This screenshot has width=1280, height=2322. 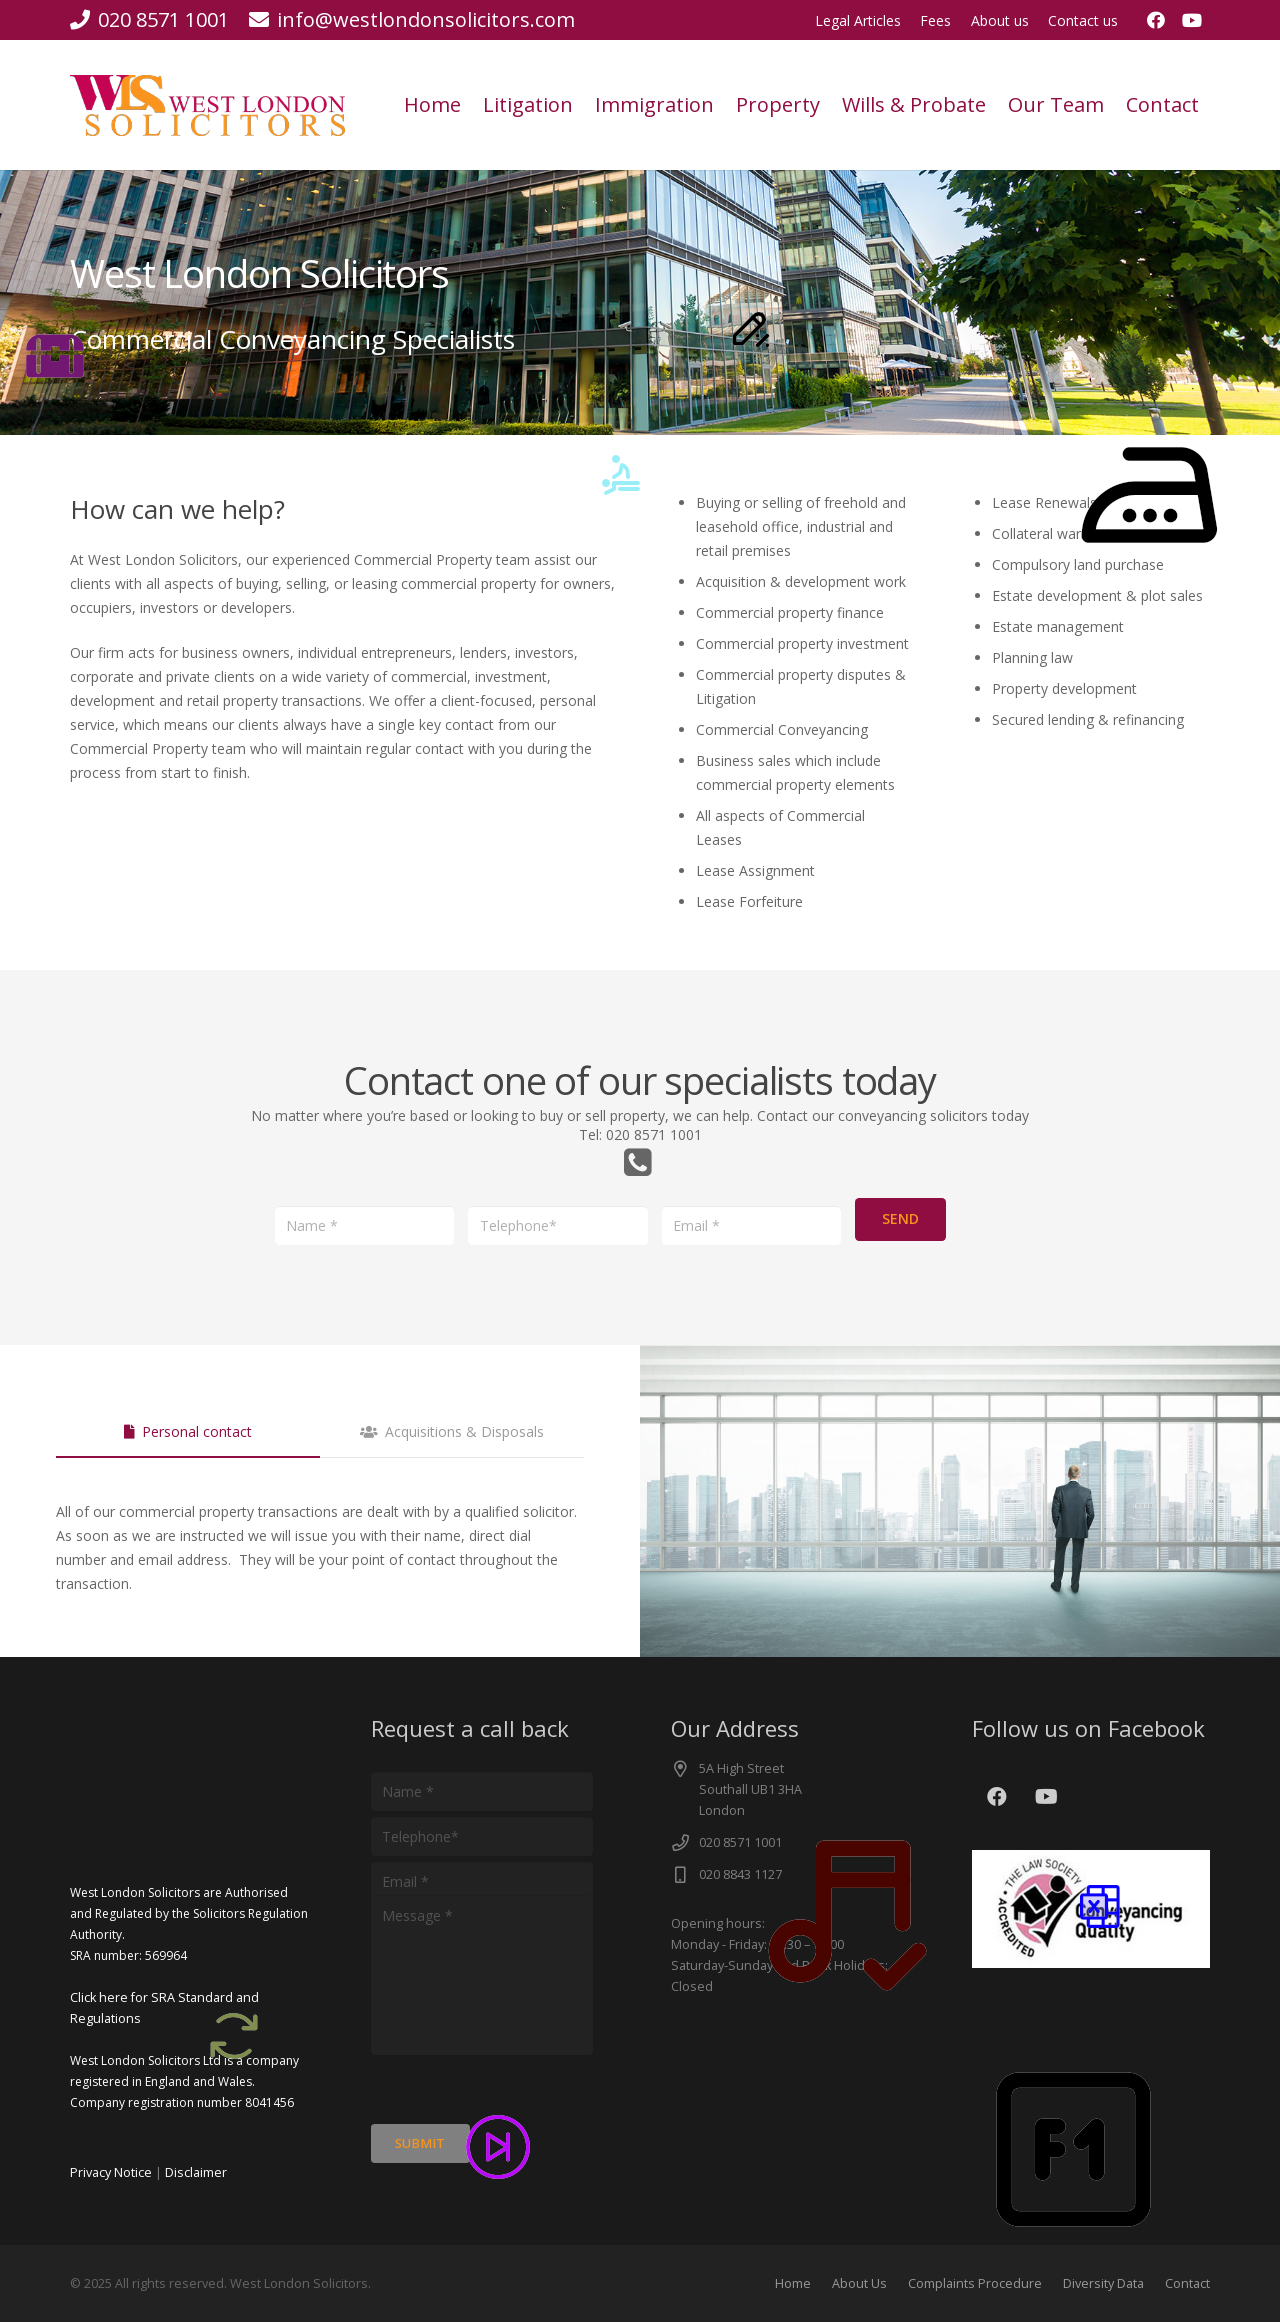 I want to click on access help or support documentation, so click(x=1073, y=2149).